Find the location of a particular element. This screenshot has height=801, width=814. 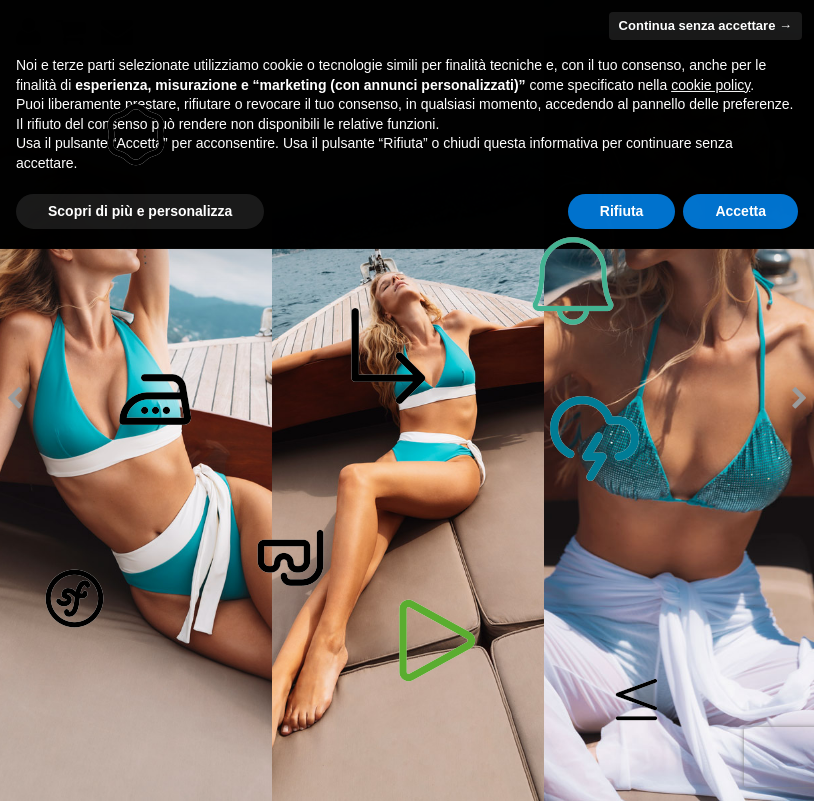

select high heat ironing setting is located at coordinates (155, 399).